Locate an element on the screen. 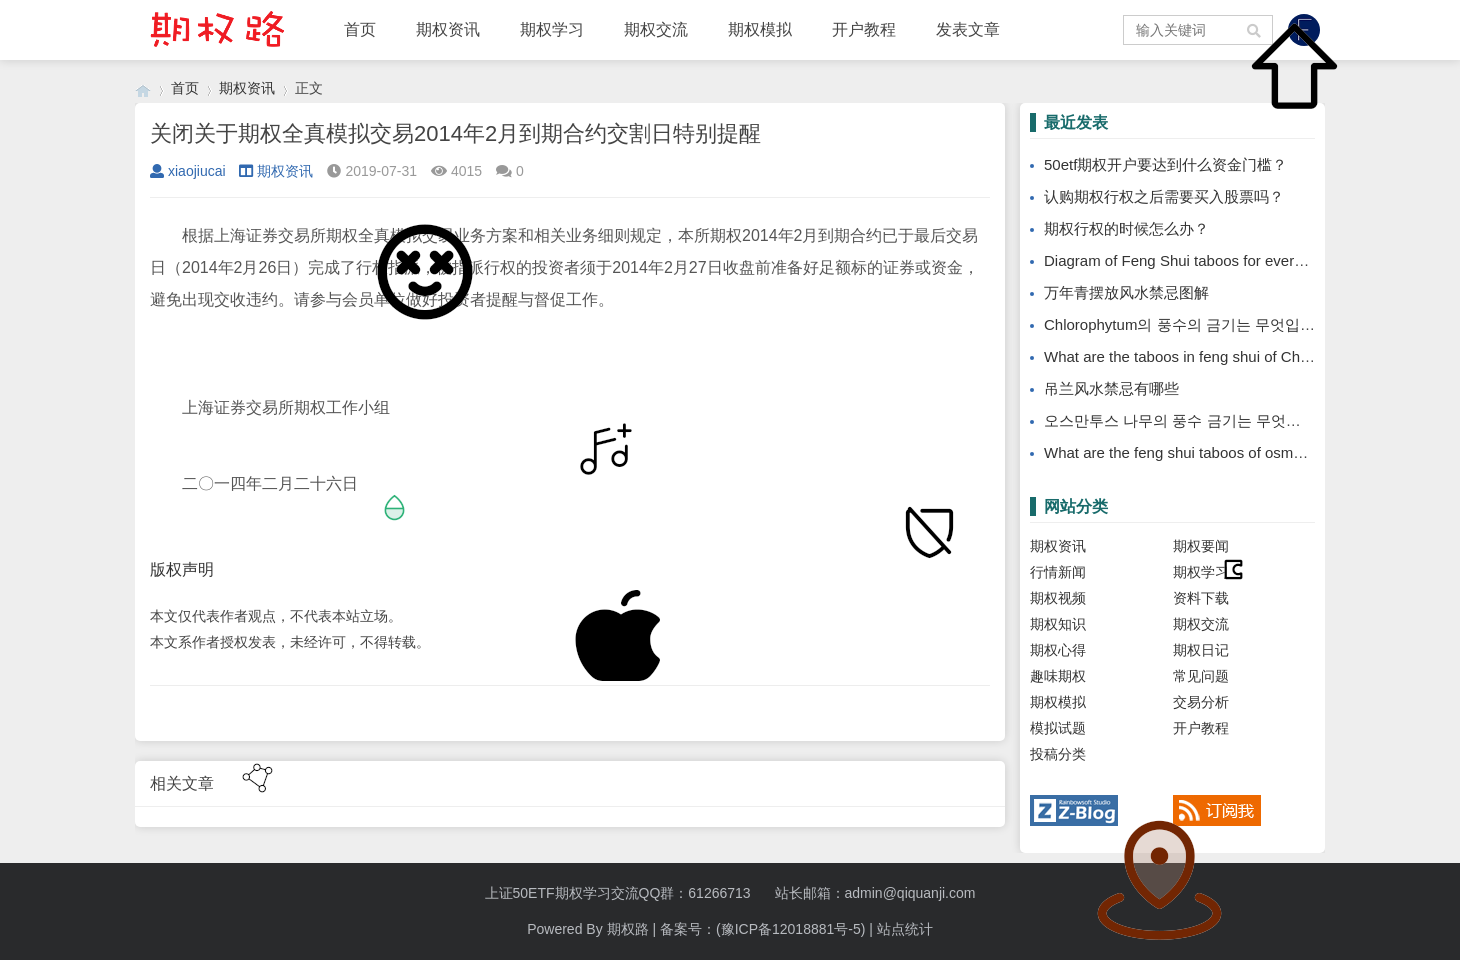  adjust humidity or moisture level is located at coordinates (394, 508).